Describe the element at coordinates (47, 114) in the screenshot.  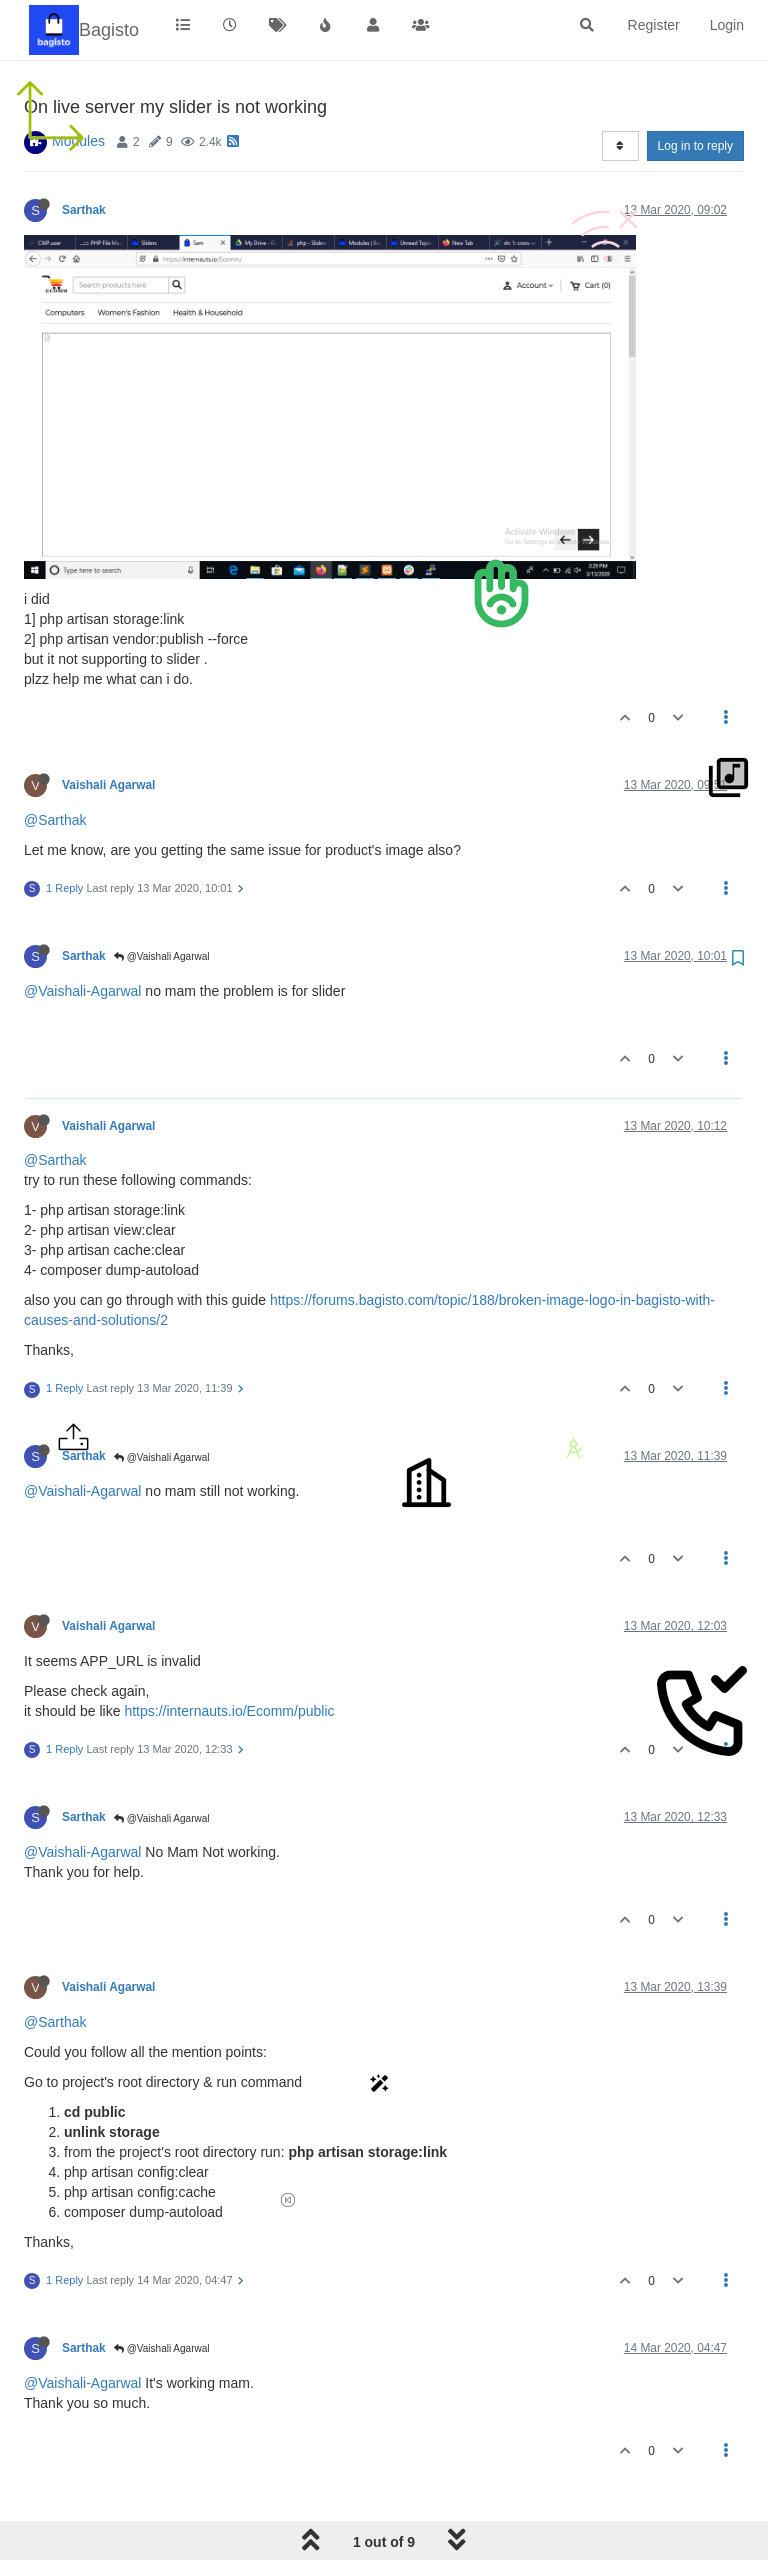
I see `vector path with two anchor points` at that location.